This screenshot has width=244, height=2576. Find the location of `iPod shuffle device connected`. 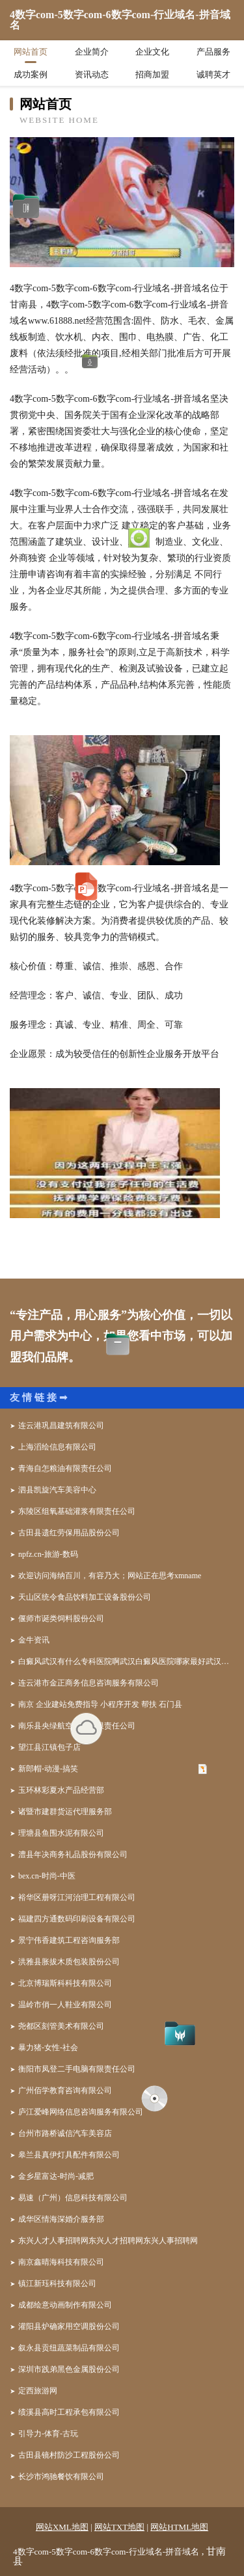

iPod shuffle device connected is located at coordinates (139, 538).